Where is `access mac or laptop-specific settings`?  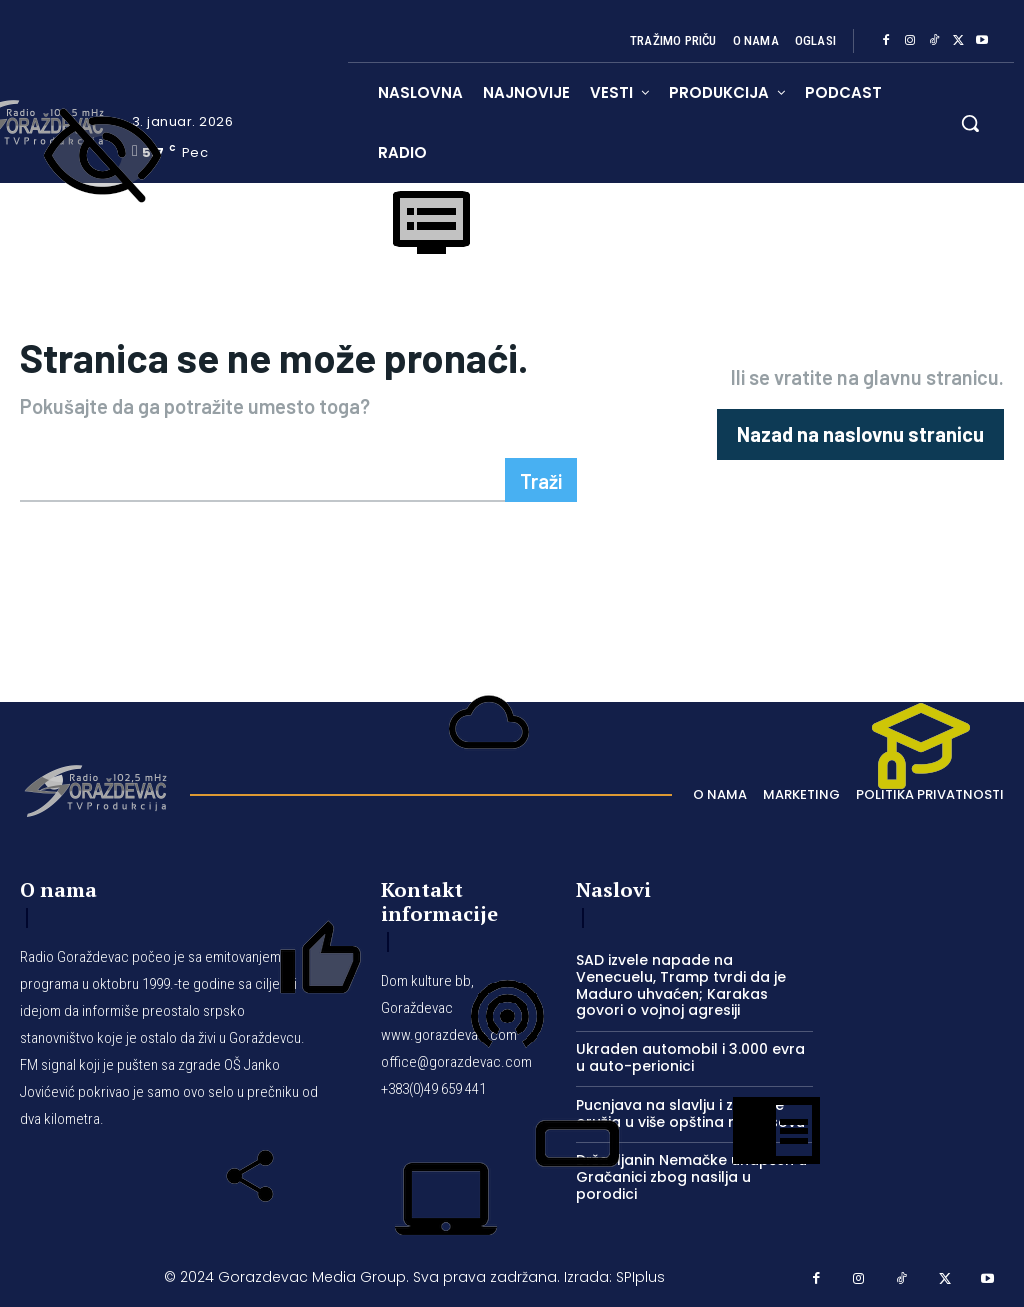
access mac or laptop-specific settings is located at coordinates (446, 1201).